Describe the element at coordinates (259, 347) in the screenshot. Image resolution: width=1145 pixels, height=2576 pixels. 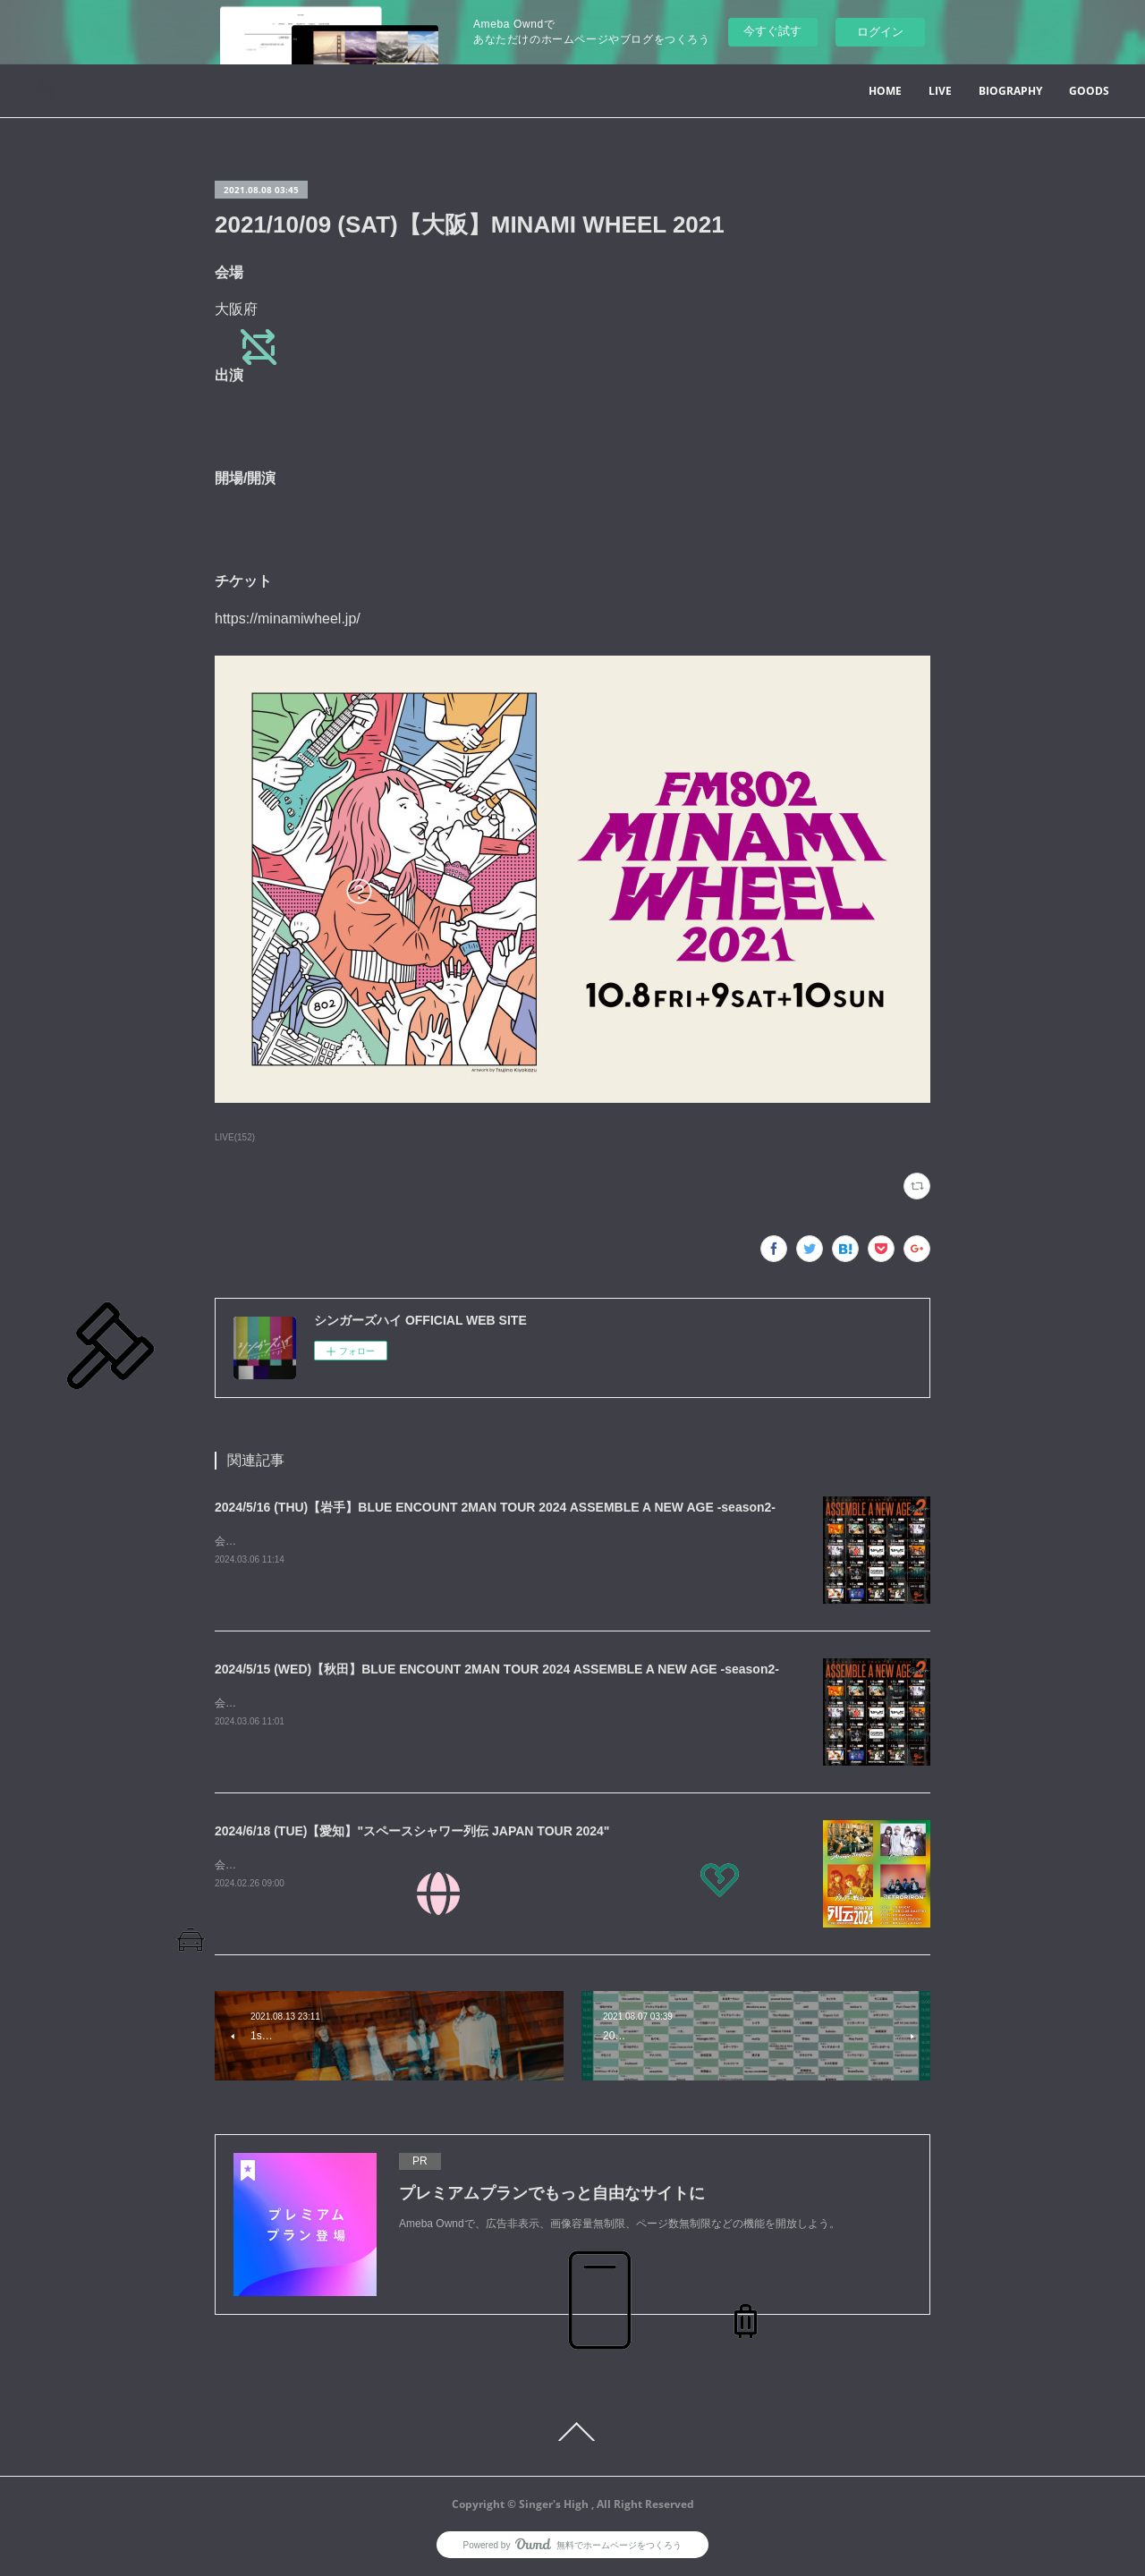
I see `repeat mode is disabled` at that location.